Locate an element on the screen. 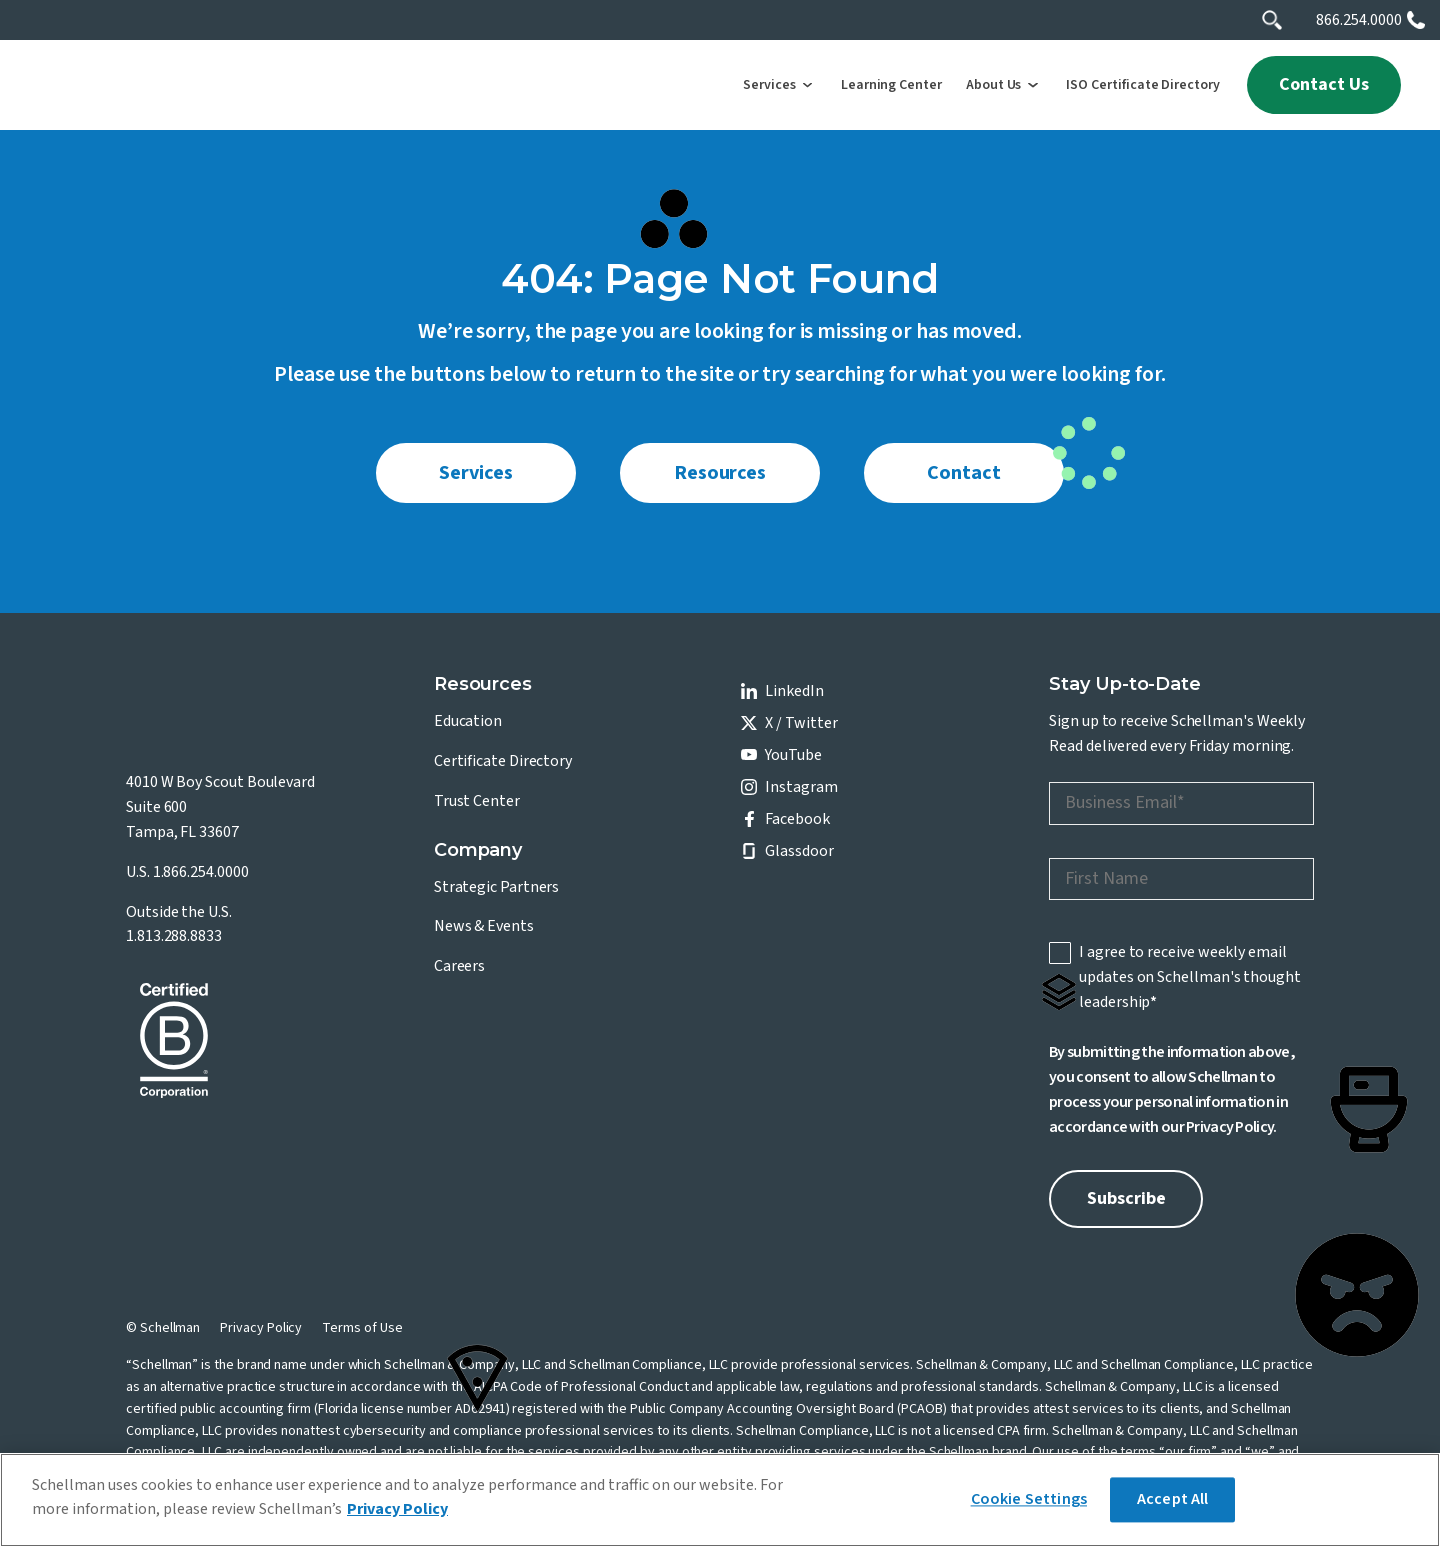  react to a message with anger is located at coordinates (1357, 1295).